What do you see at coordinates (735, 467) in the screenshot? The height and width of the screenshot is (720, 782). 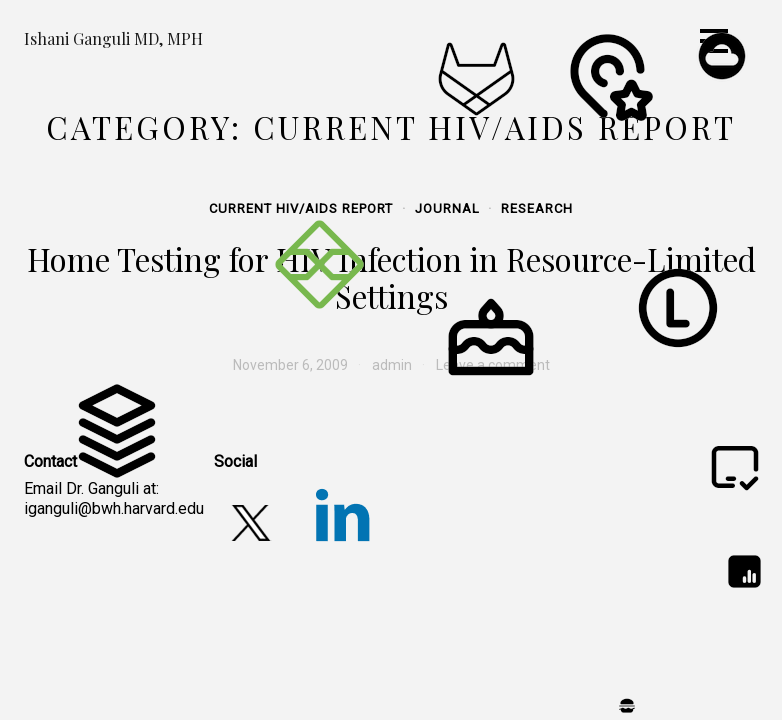 I see `tablet device successfully connected` at bounding box center [735, 467].